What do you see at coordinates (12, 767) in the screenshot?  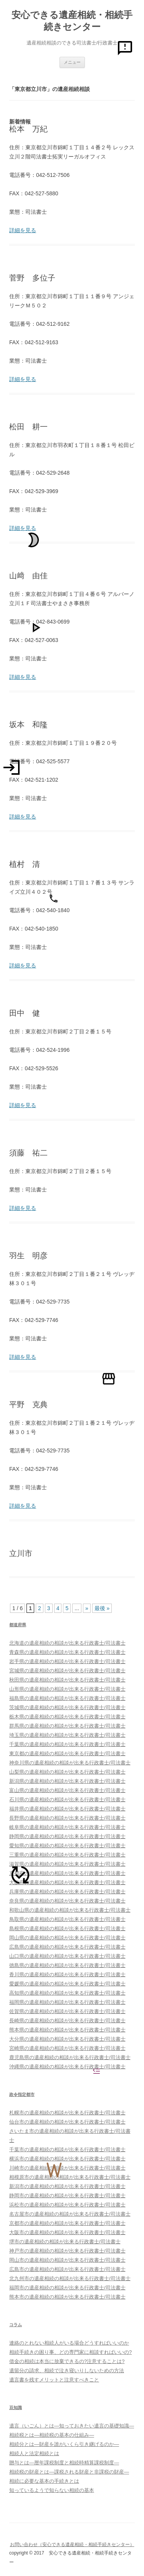 I see `log in to your account` at bounding box center [12, 767].